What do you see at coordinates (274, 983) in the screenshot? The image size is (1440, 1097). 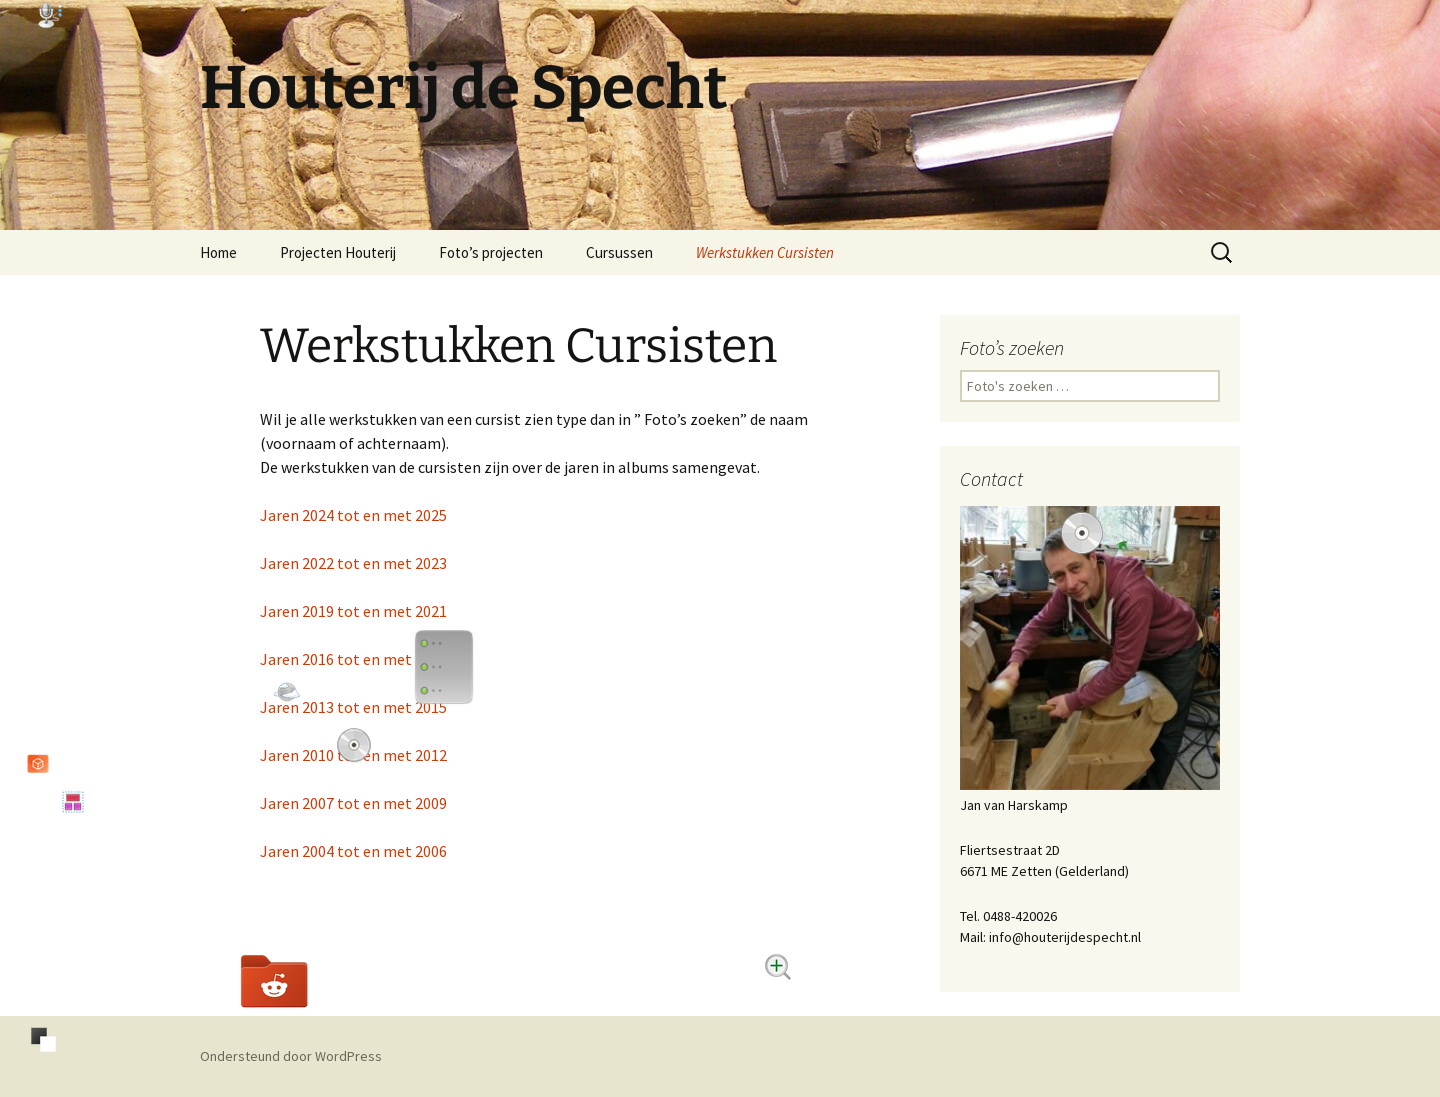 I see `folder containing saved reddit content` at bounding box center [274, 983].